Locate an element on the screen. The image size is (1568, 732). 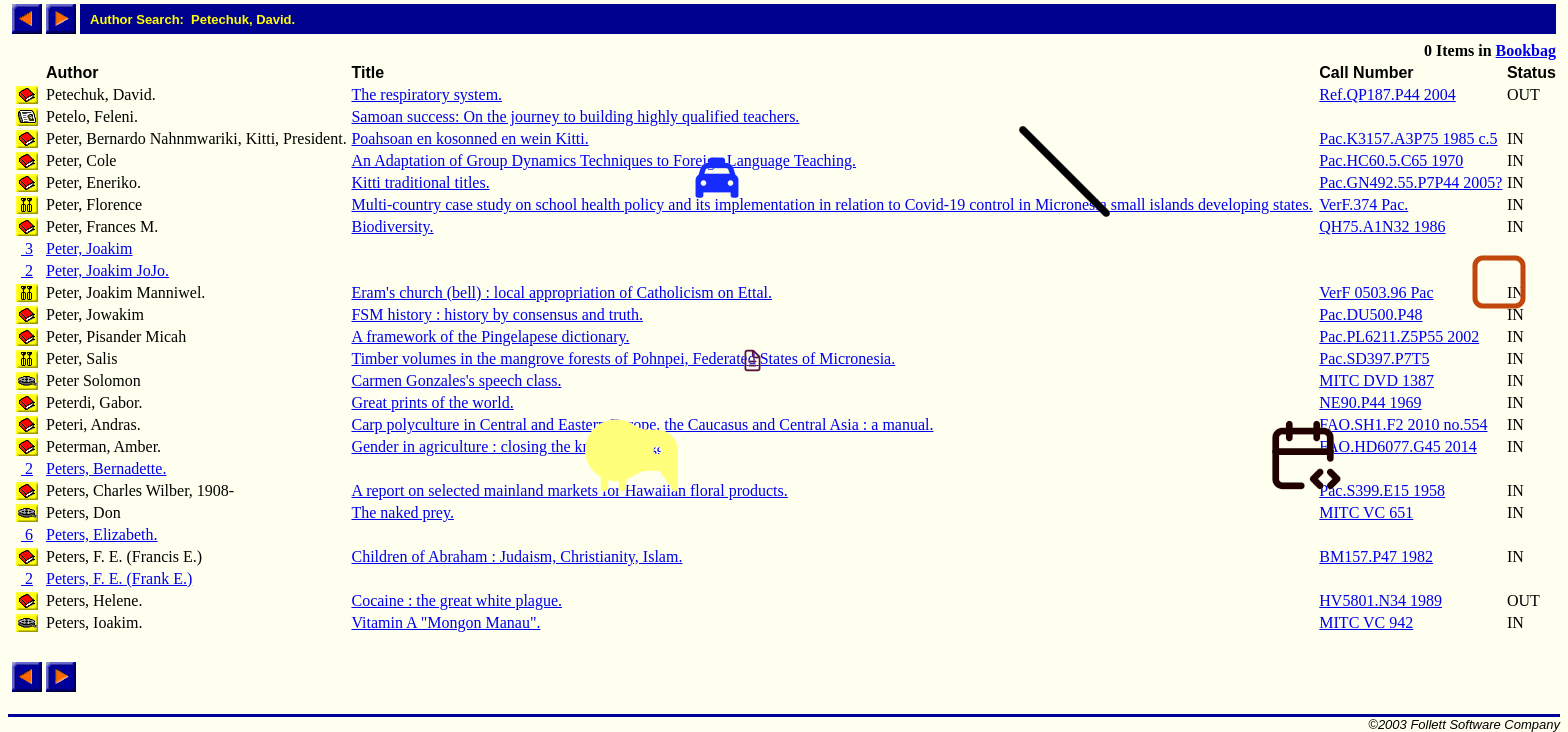
view document contents is located at coordinates (752, 360).